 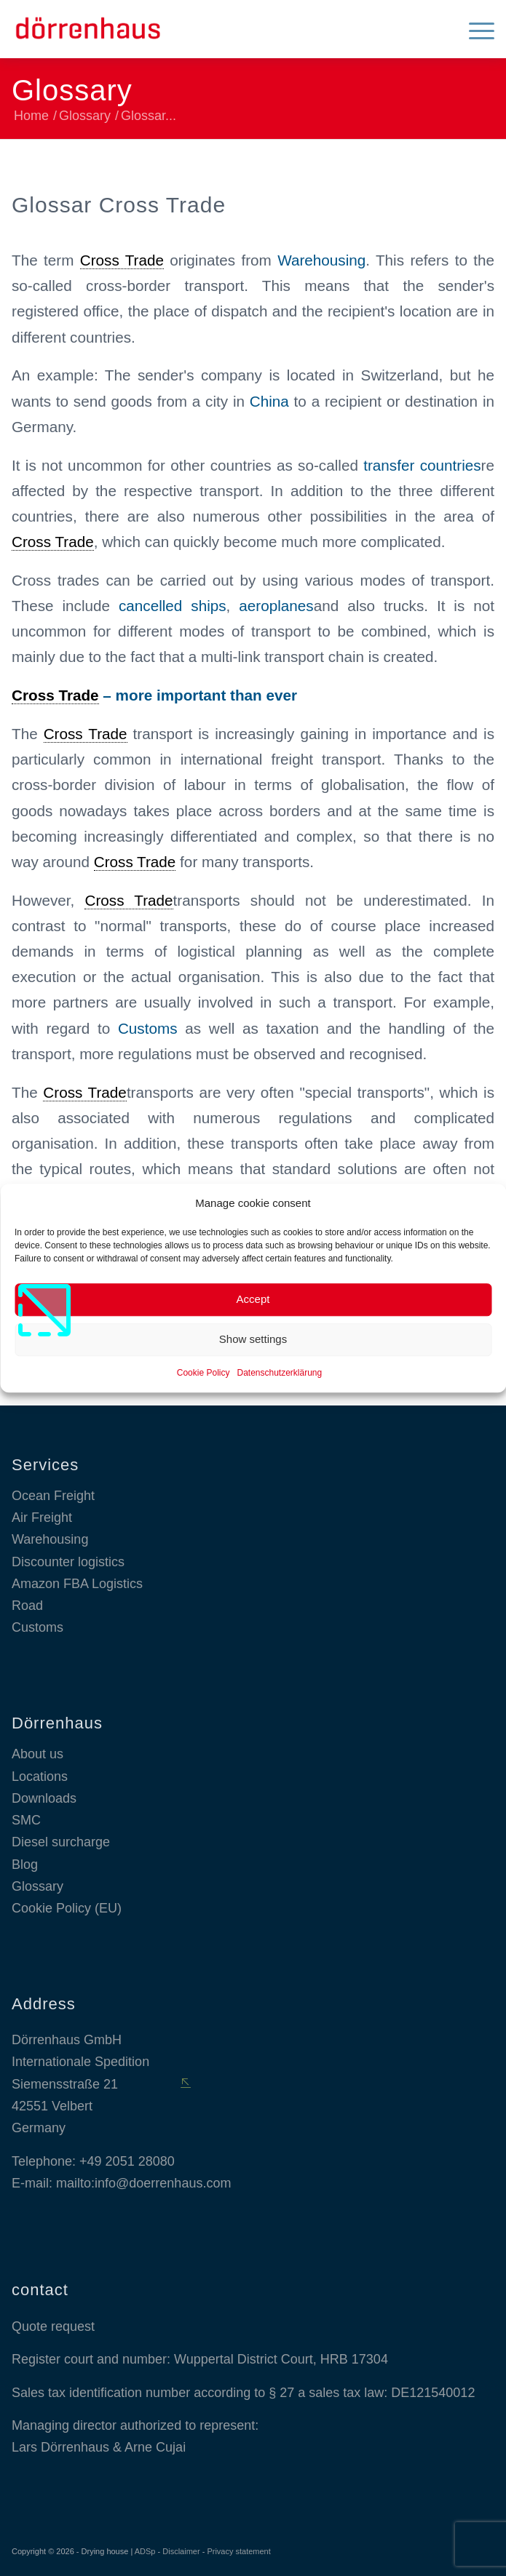 What do you see at coordinates (185, 2083) in the screenshot?
I see `navigate to the top-left or home position` at bounding box center [185, 2083].